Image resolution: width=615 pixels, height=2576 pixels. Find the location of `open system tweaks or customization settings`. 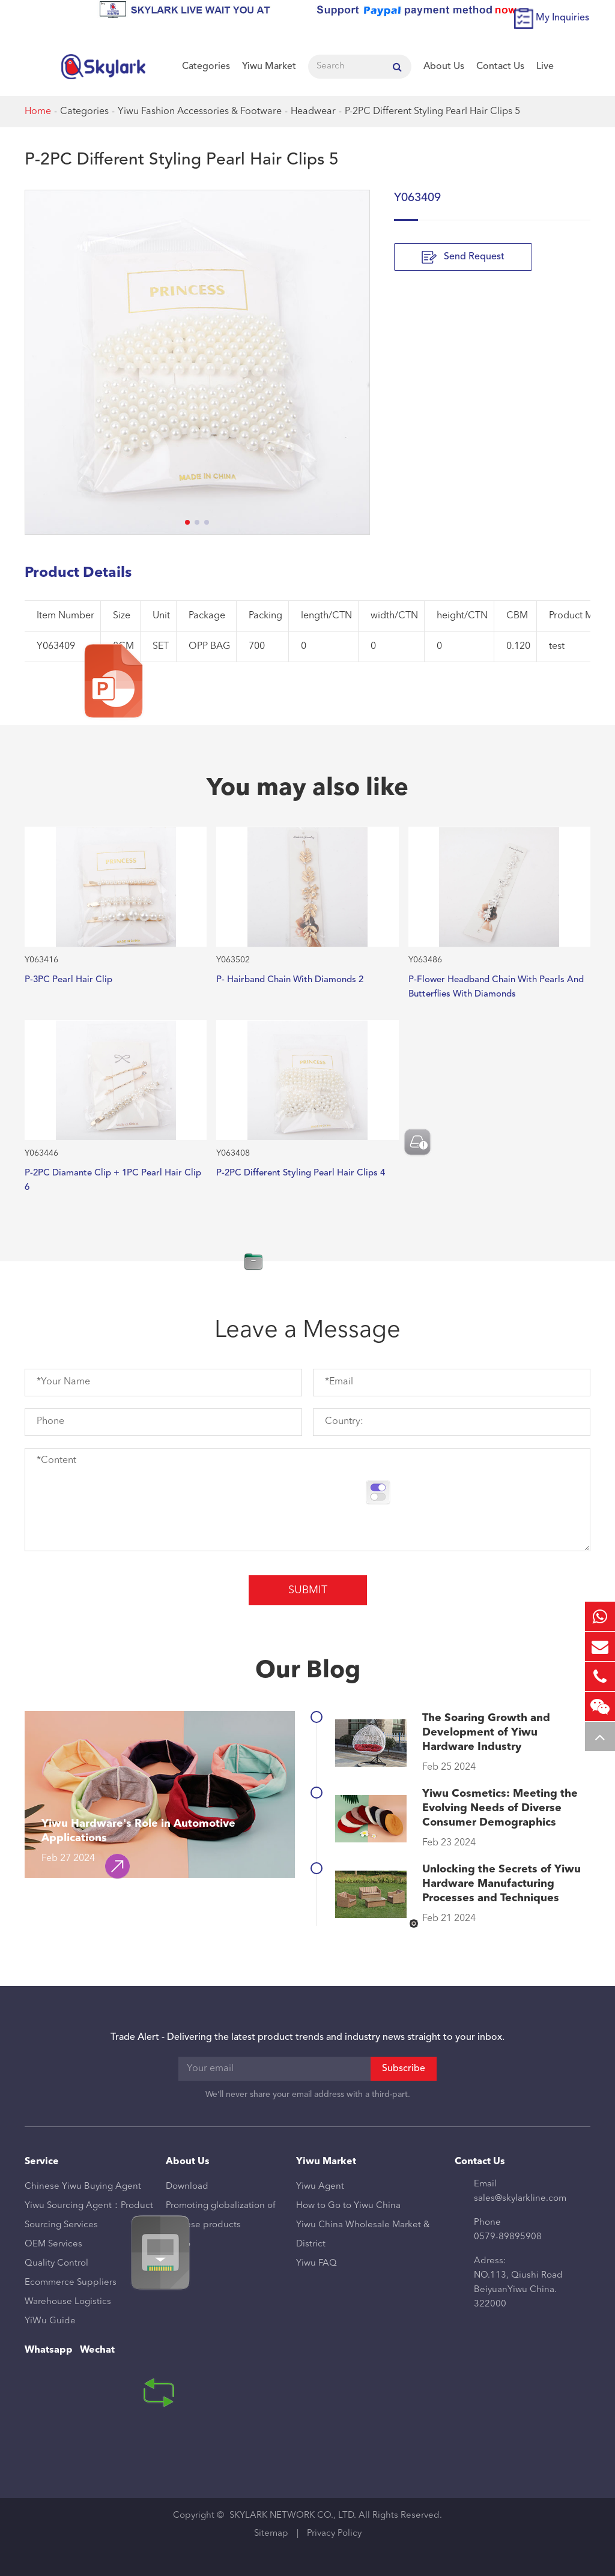

open system tweaks or customization settings is located at coordinates (378, 1492).